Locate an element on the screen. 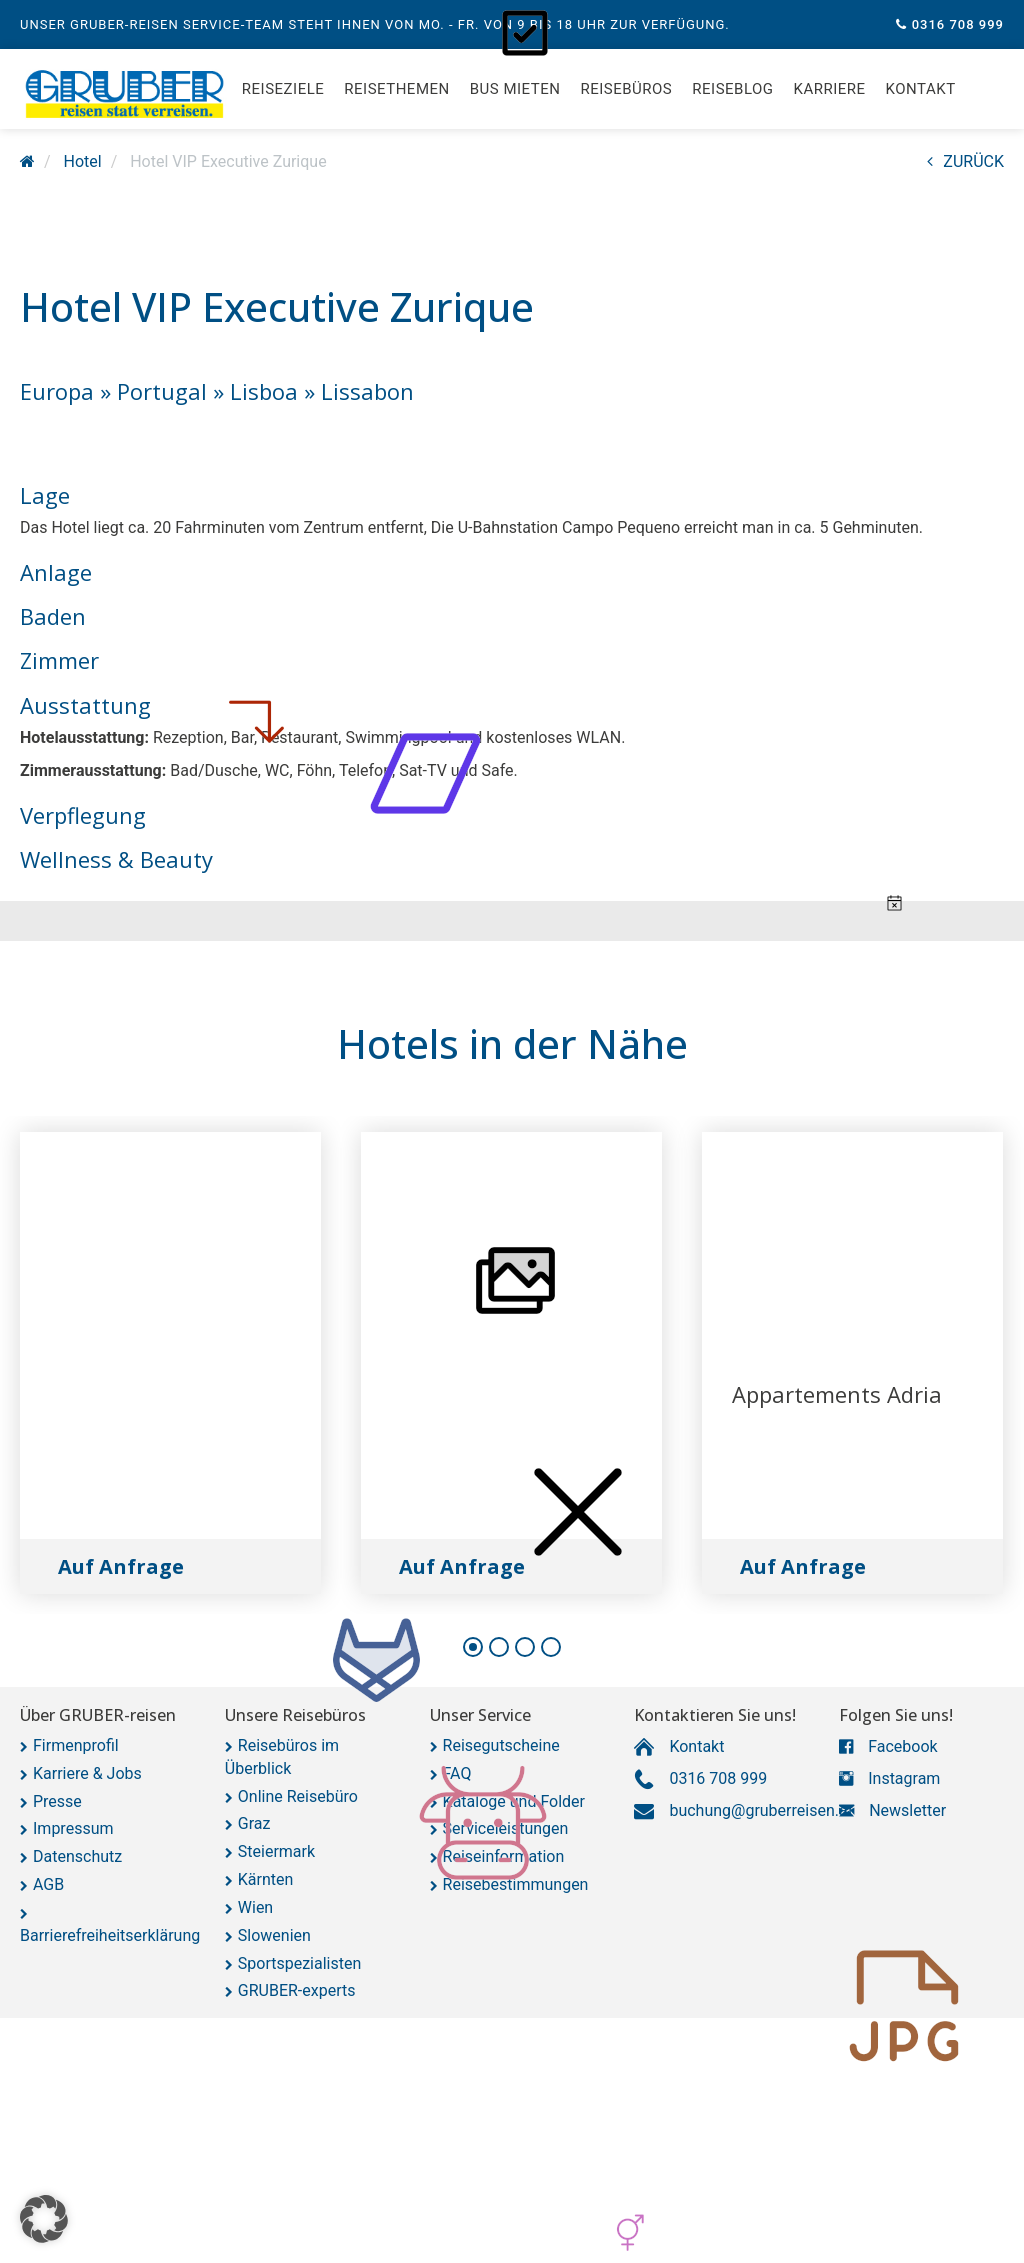 The width and height of the screenshot is (1024, 2263). access farm or agricultural features is located at coordinates (483, 1825).